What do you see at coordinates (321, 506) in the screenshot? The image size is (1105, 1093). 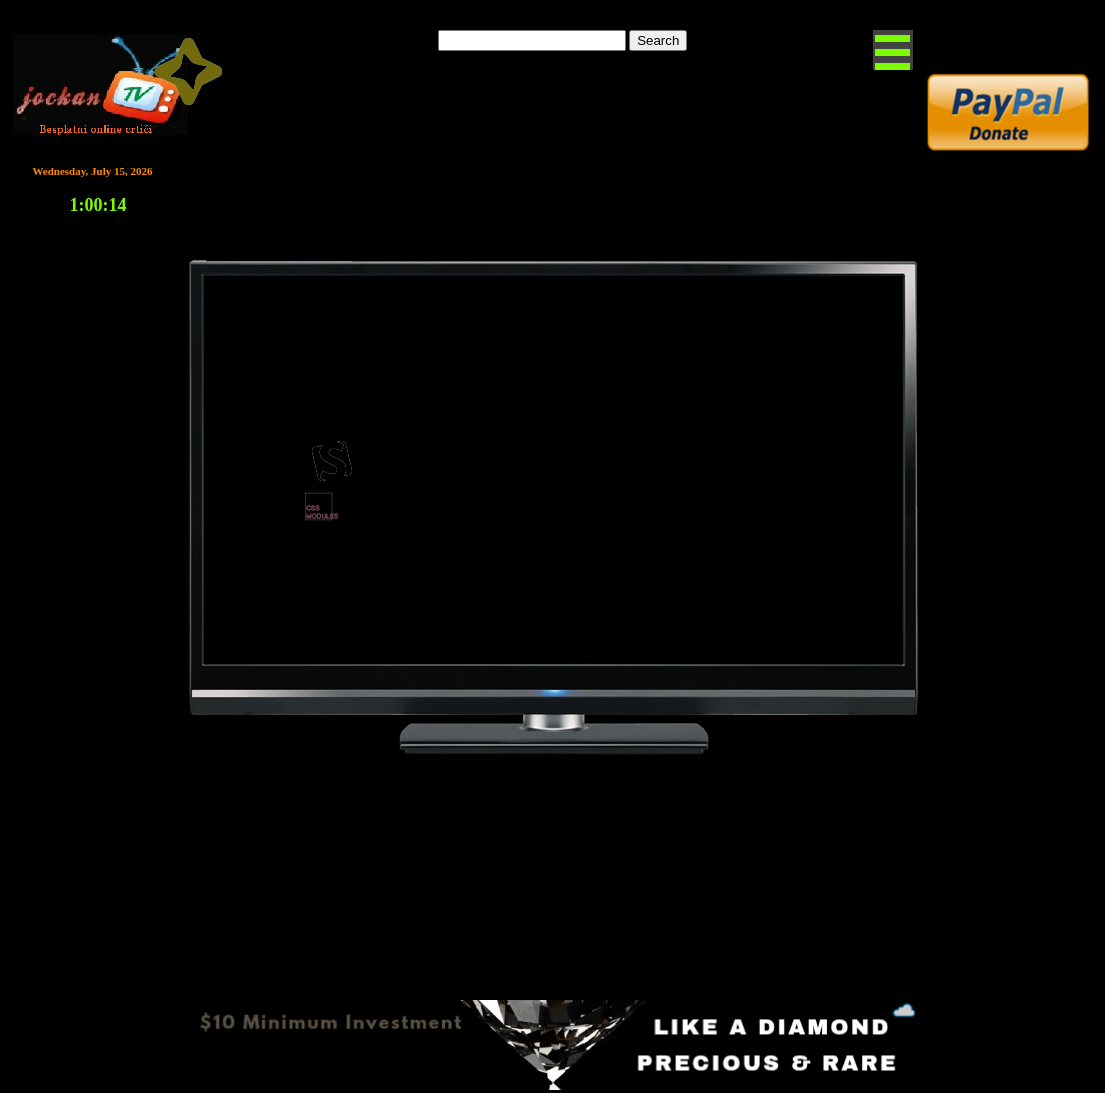 I see `CSS Modules library logo` at bounding box center [321, 506].